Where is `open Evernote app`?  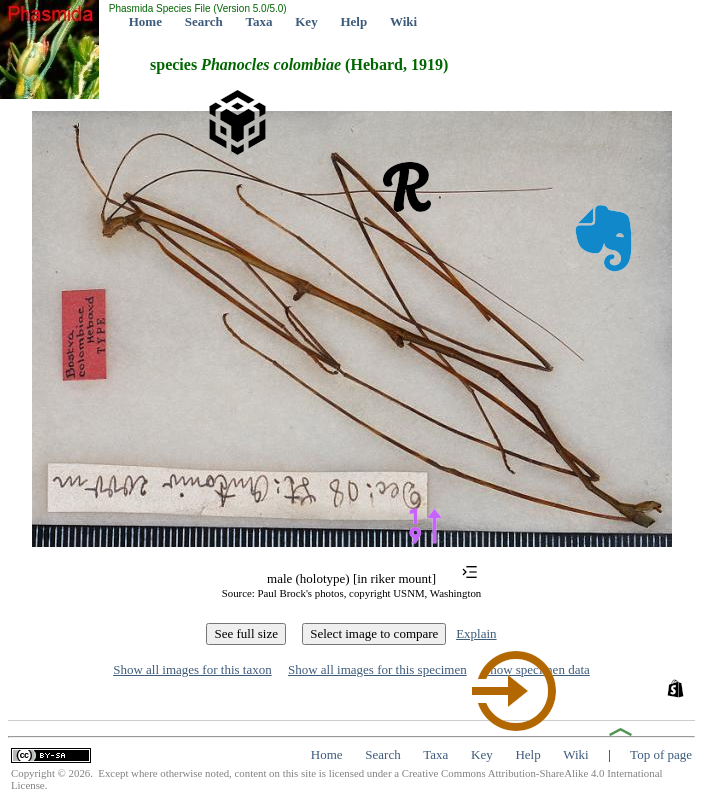 open Evernote app is located at coordinates (603, 236).